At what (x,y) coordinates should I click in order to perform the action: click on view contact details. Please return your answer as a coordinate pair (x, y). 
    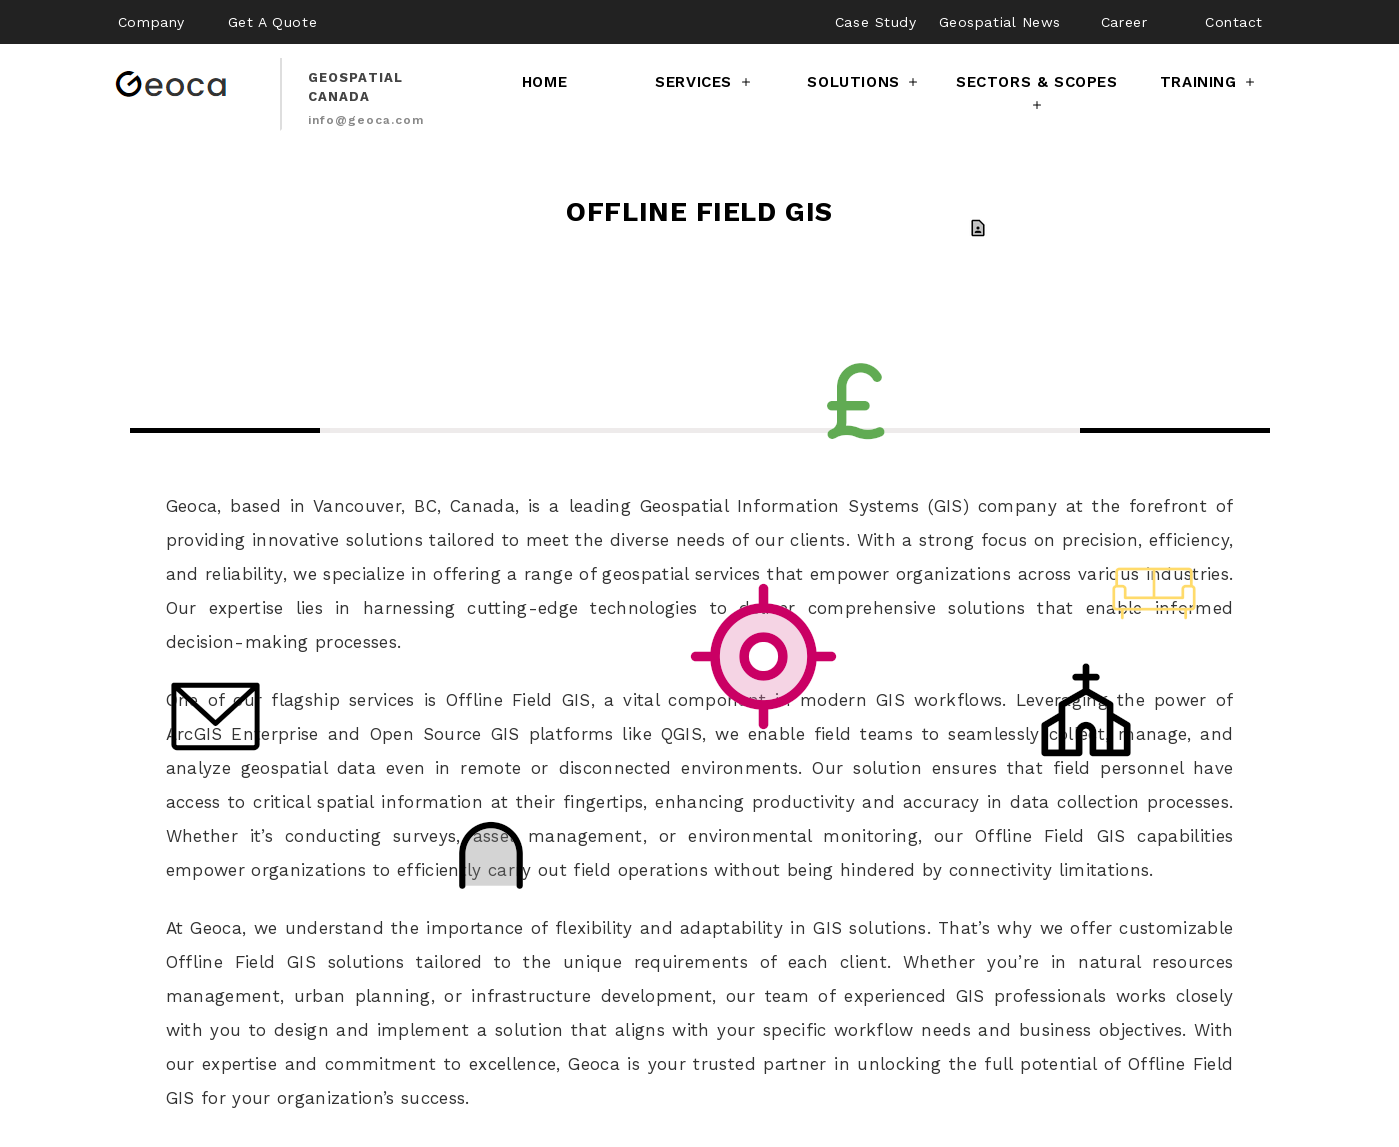
    Looking at the image, I should click on (978, 228).